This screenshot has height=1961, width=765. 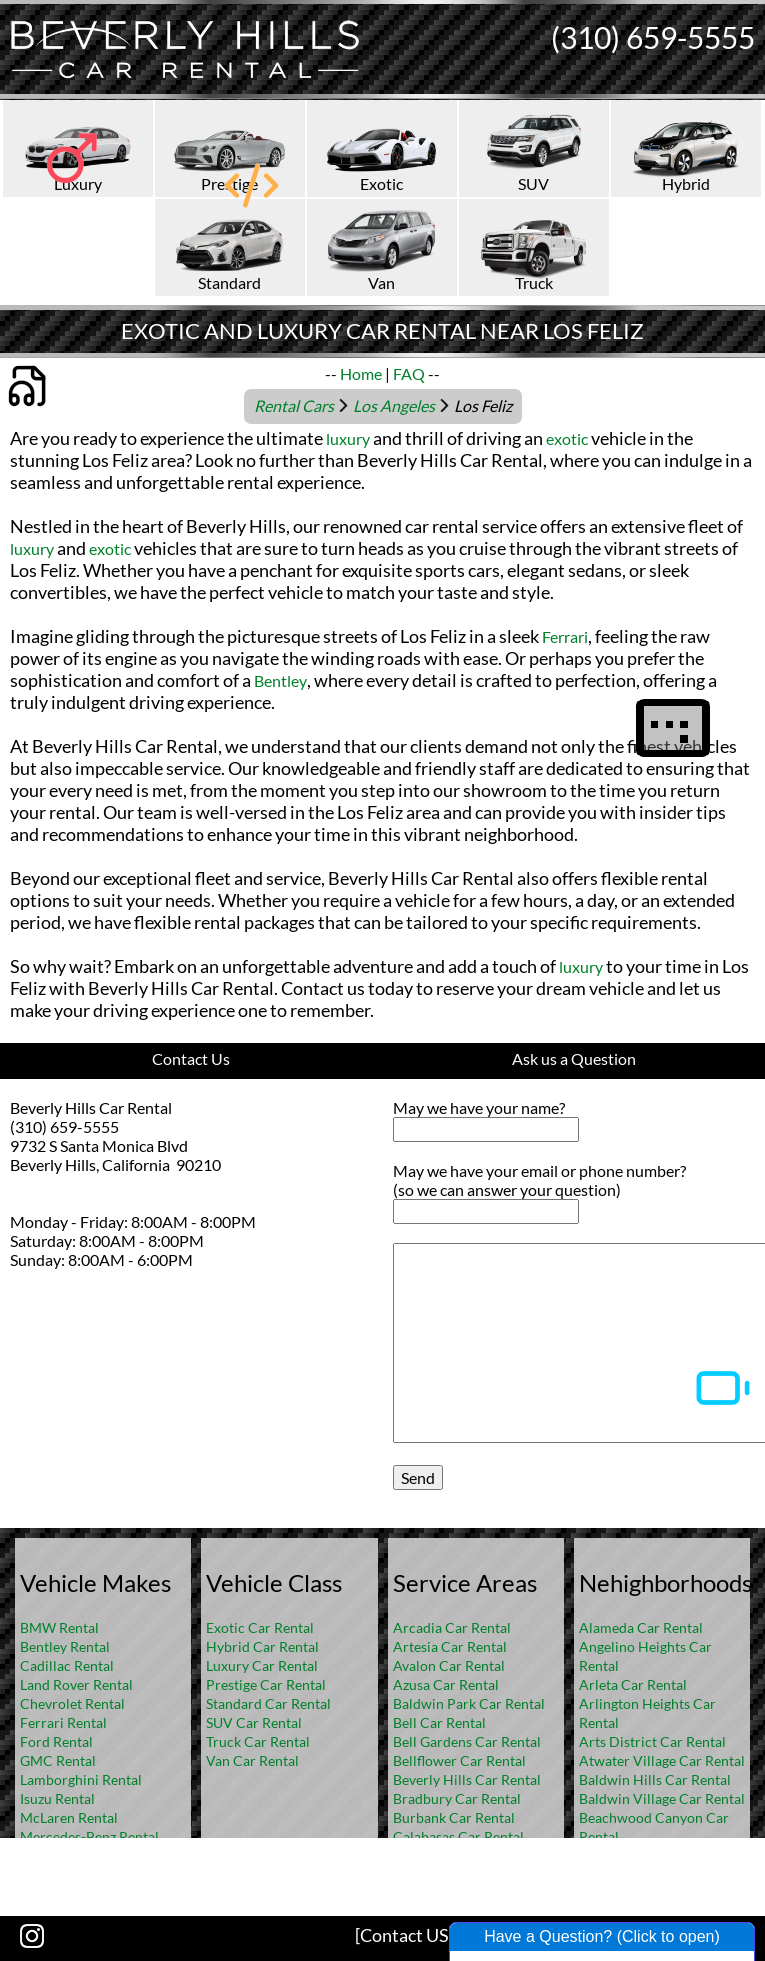 What do you see at coordinates (723, 1388) in the screenshot?
I see `indicates current battery level` at bounding box center [723, 1388].